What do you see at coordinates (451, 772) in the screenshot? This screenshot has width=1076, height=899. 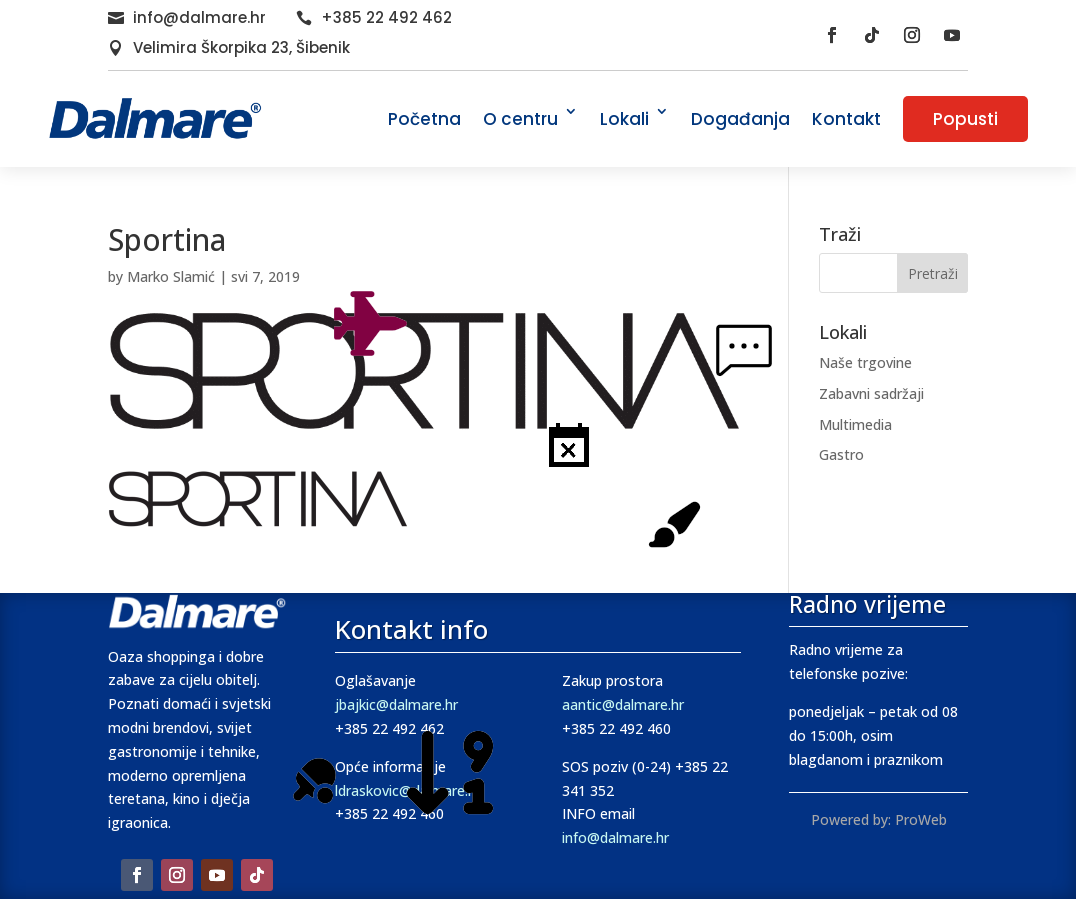 I see `sort items in descending numerical order (9 to 1)` at bounding box center [451, 772].